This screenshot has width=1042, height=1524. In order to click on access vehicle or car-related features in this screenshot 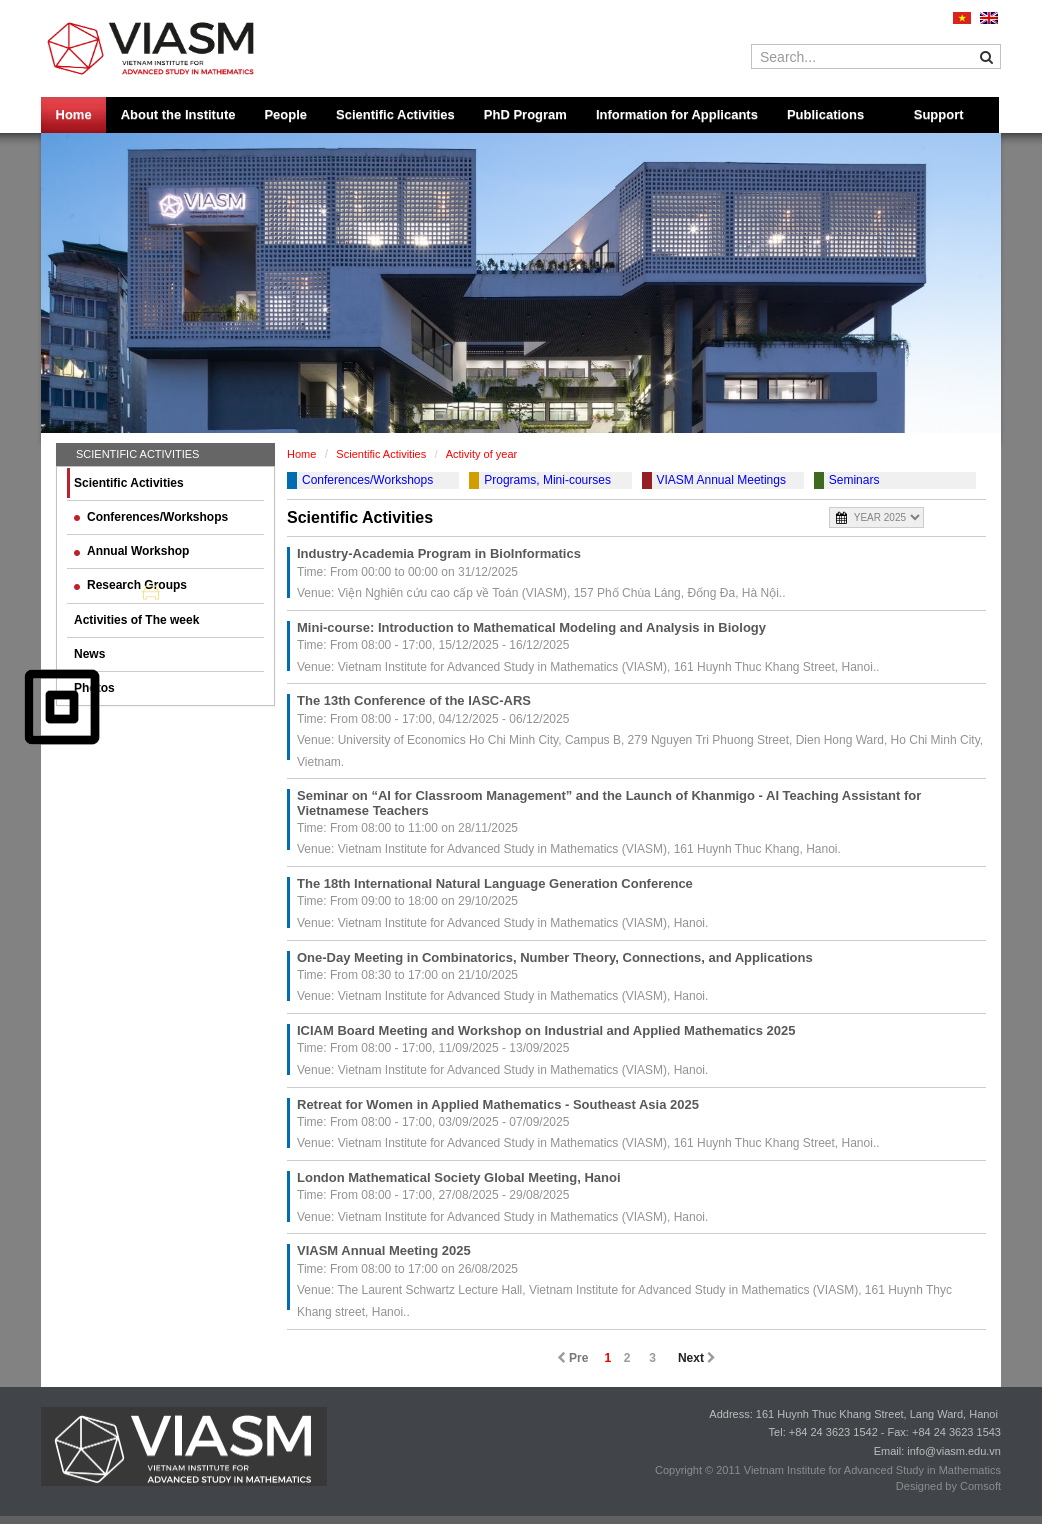, I will do `click(151, 593)`.